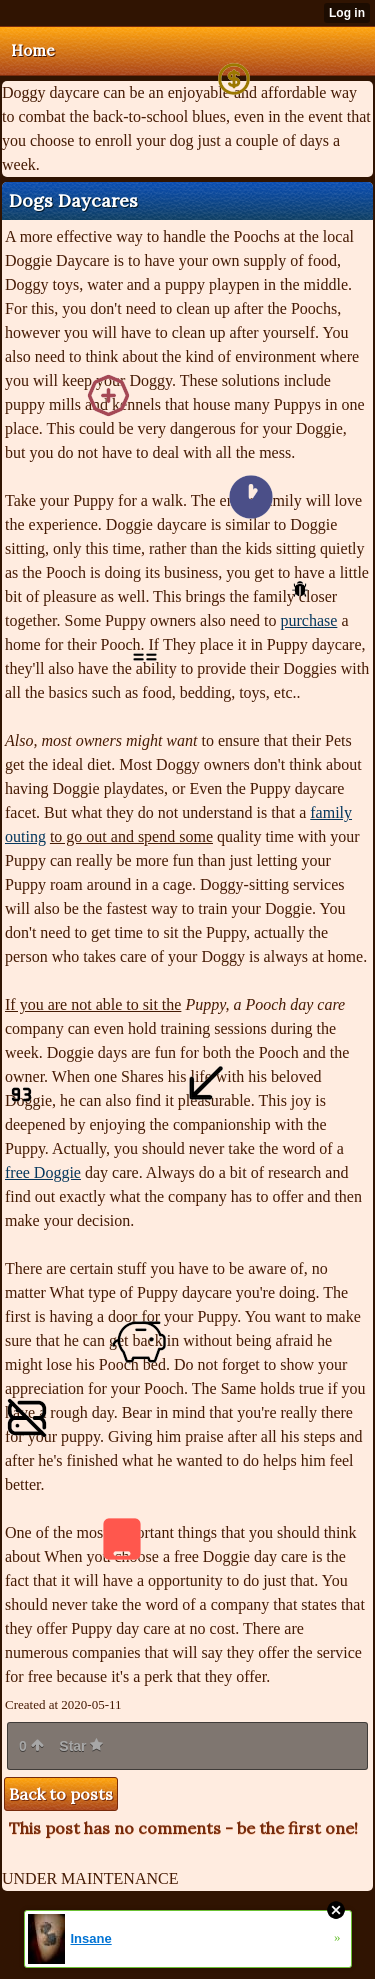 The width and height of the screenshot is (375, 1979). I want to click on add a new item or element, so click(108, 395).